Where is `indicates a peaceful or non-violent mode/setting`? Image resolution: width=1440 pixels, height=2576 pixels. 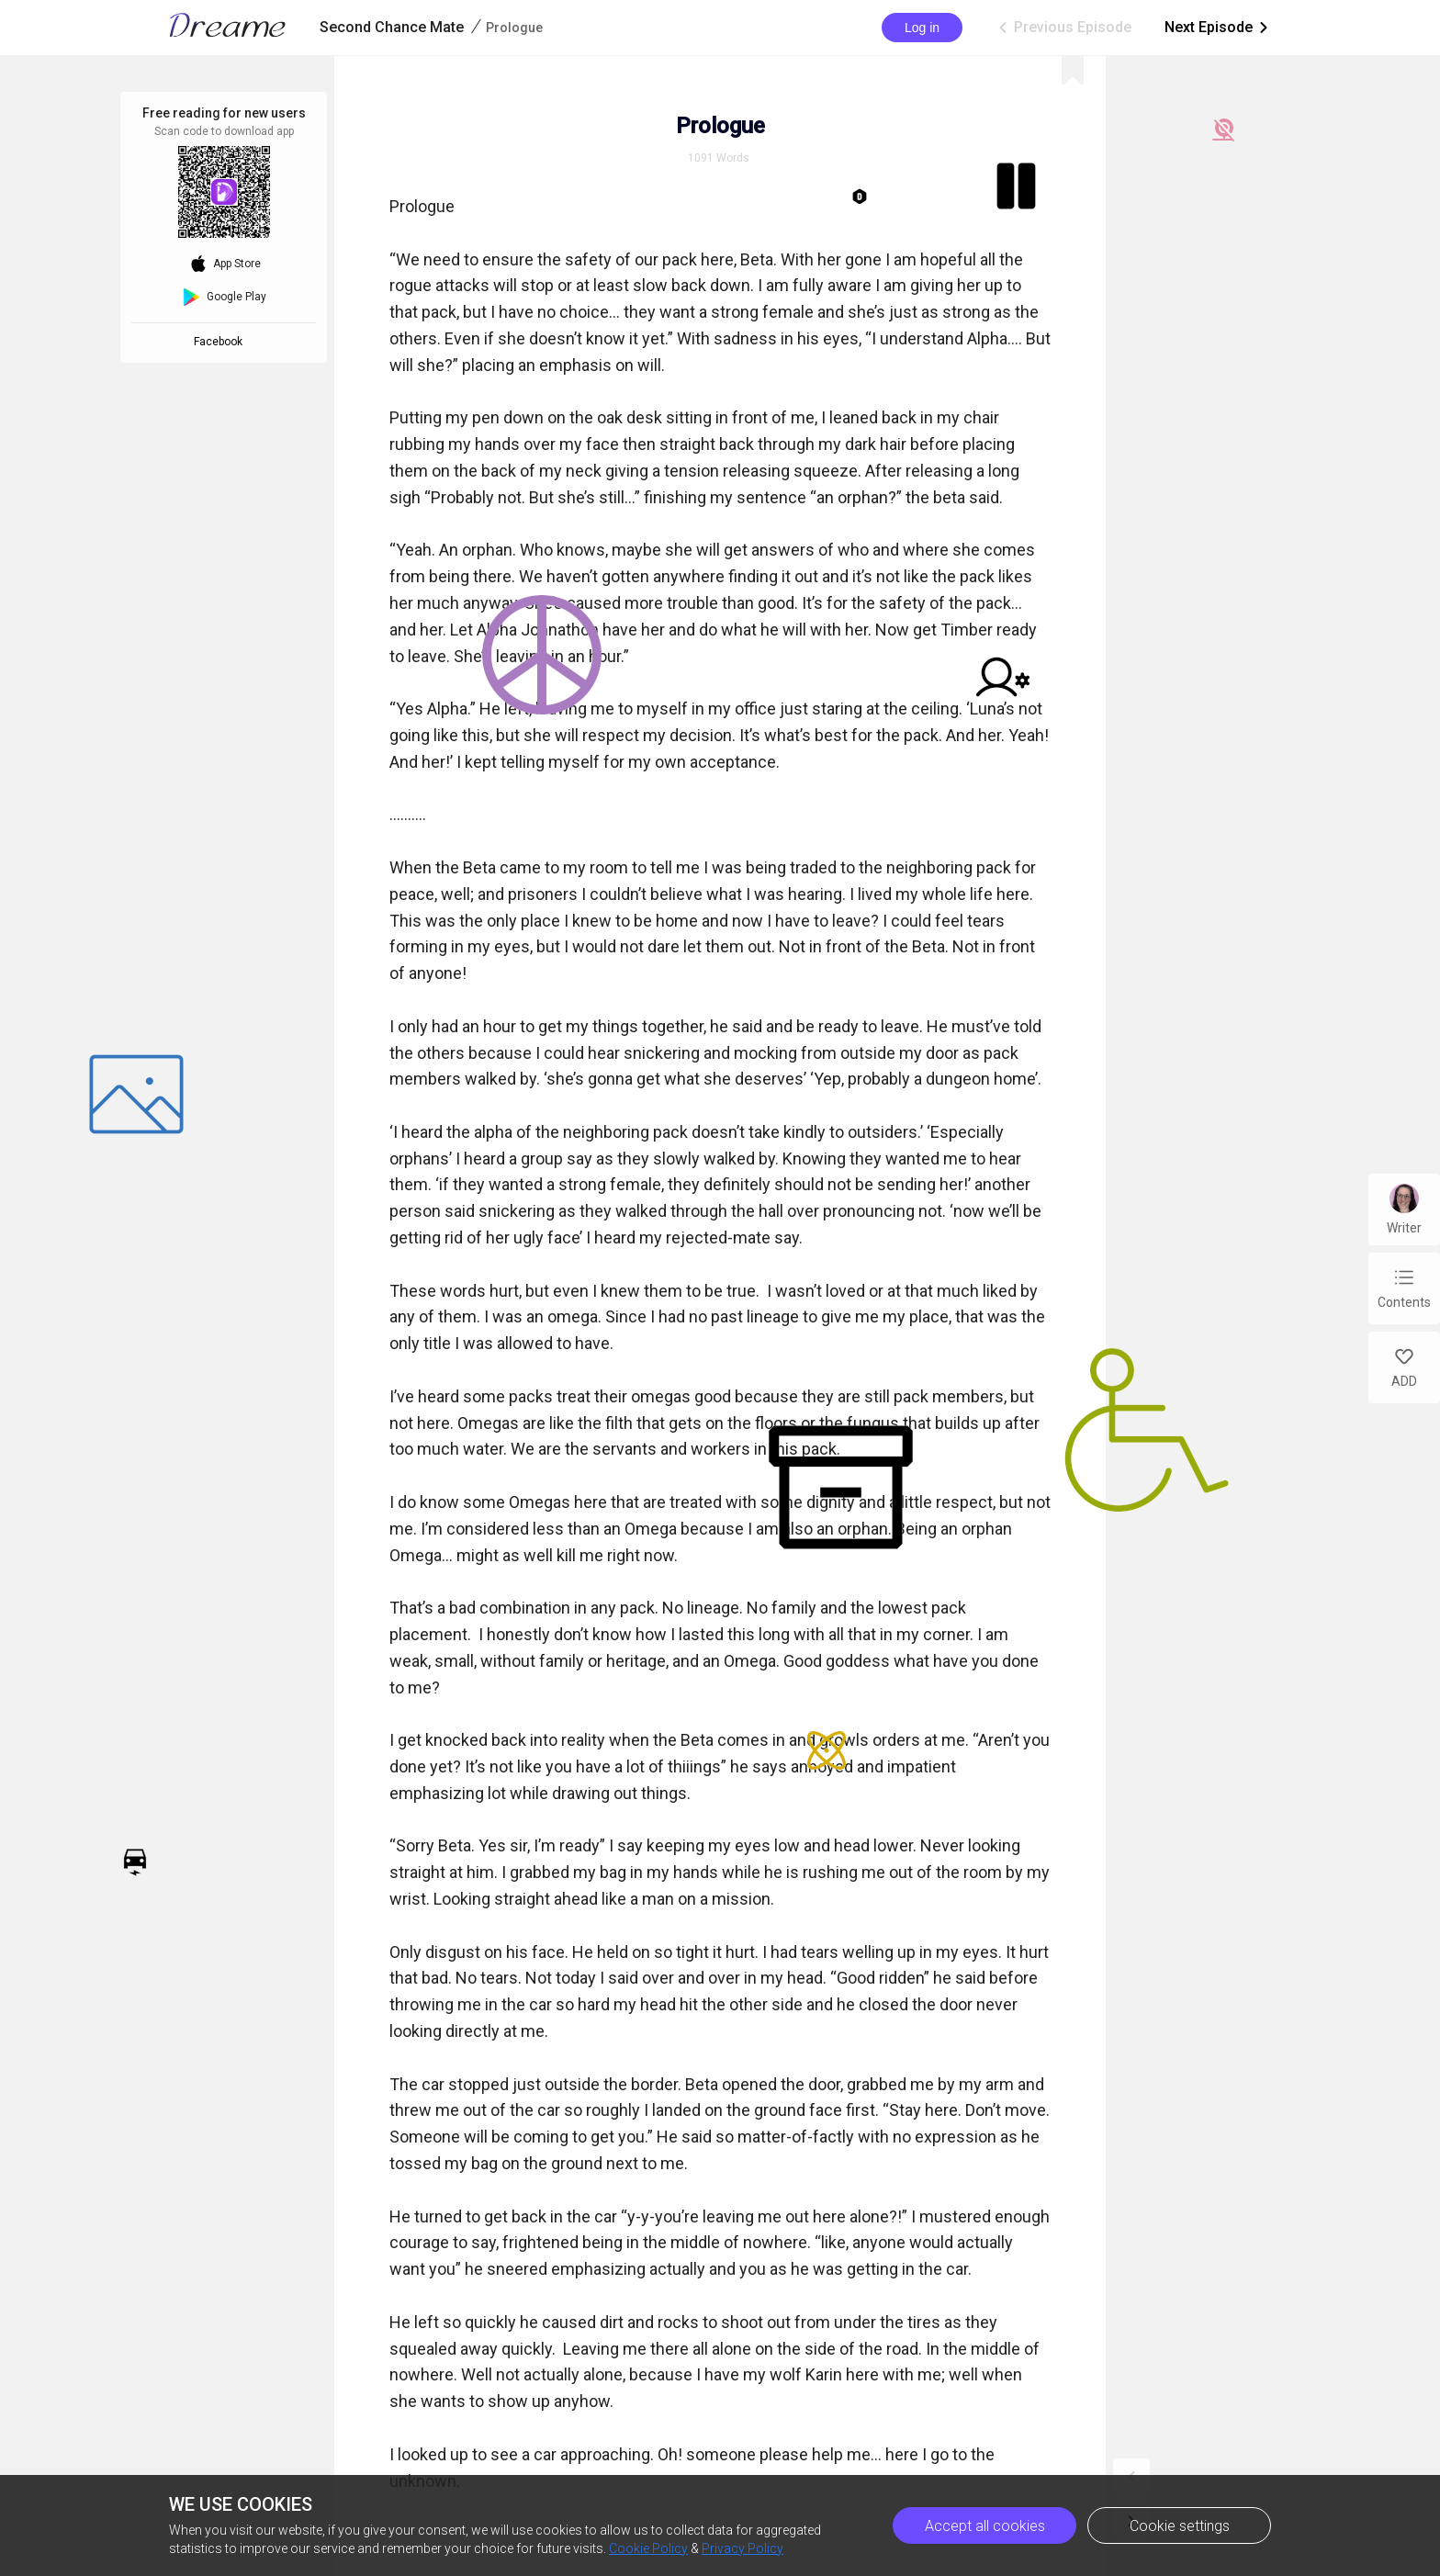
indicates a peaceful or non-violent mode/setting is located at coordinates (542, 655).